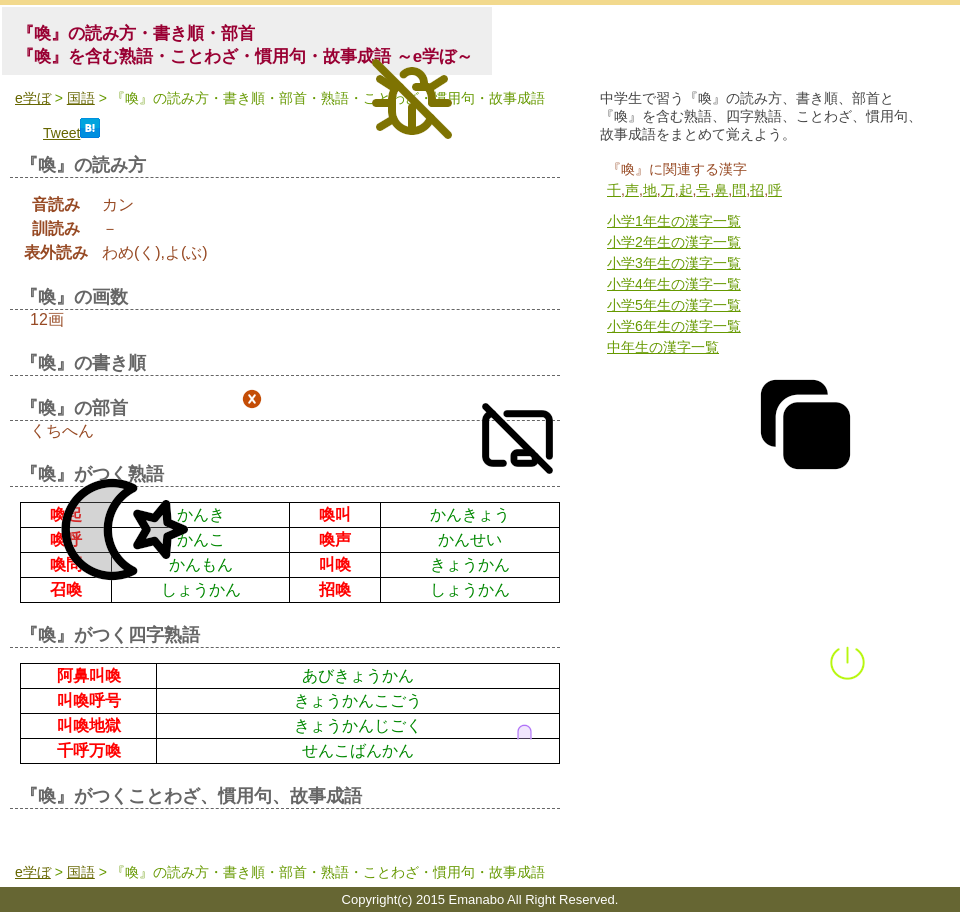 This screenshot has width=960, height=912. Describe the element at coordinates (252, 399) in the screenshot. I see `xbox x button icon` at that location.